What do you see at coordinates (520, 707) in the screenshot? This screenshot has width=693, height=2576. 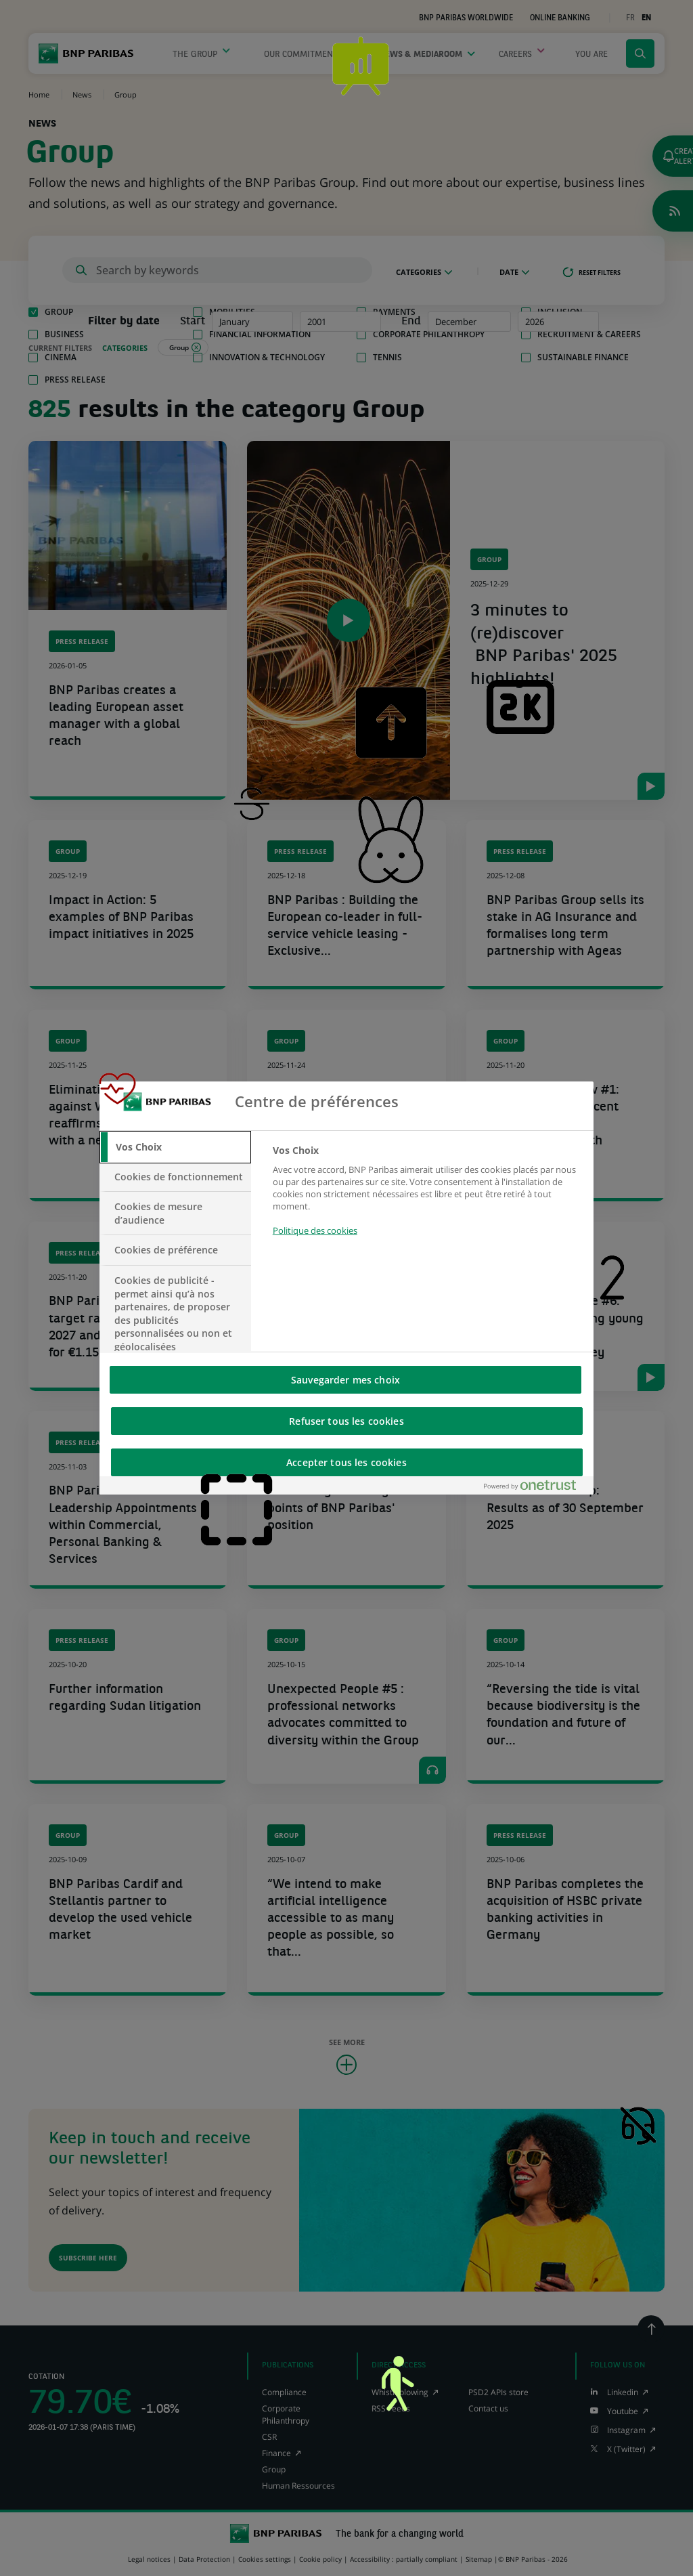 I see `indicates 2K video resolution quality` at bounding box center [520, 707].